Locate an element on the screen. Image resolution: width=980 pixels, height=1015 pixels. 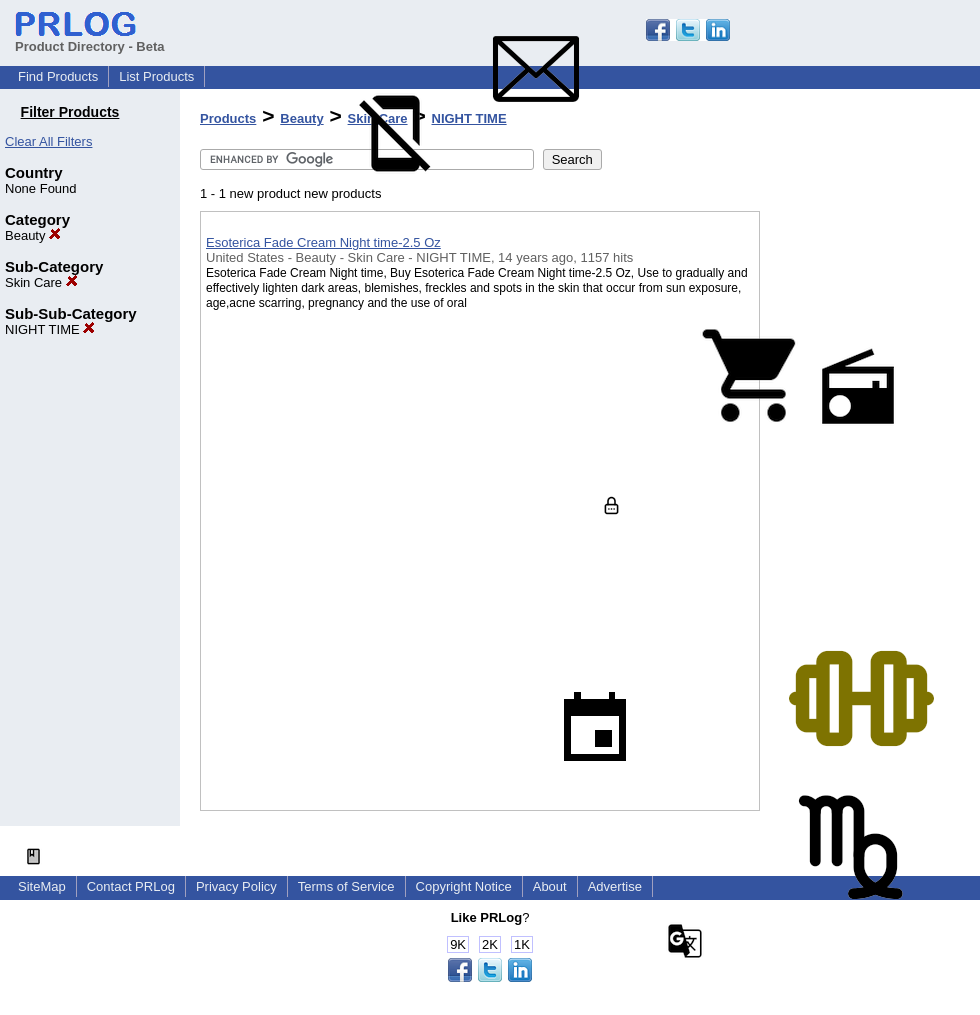
enter password to unlock is located at coordinates (611, 505).